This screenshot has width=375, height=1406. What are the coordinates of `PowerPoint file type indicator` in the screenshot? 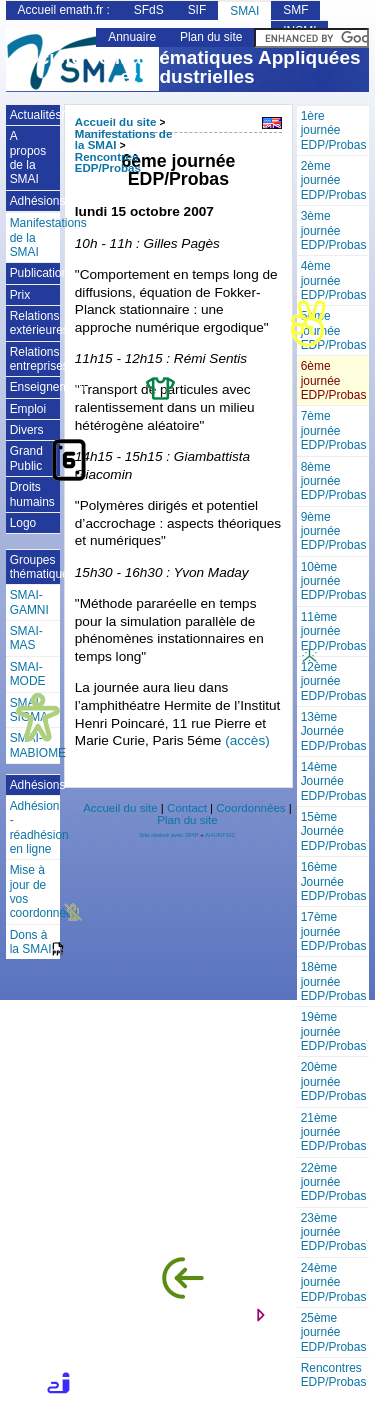 It's located at (58, 949).